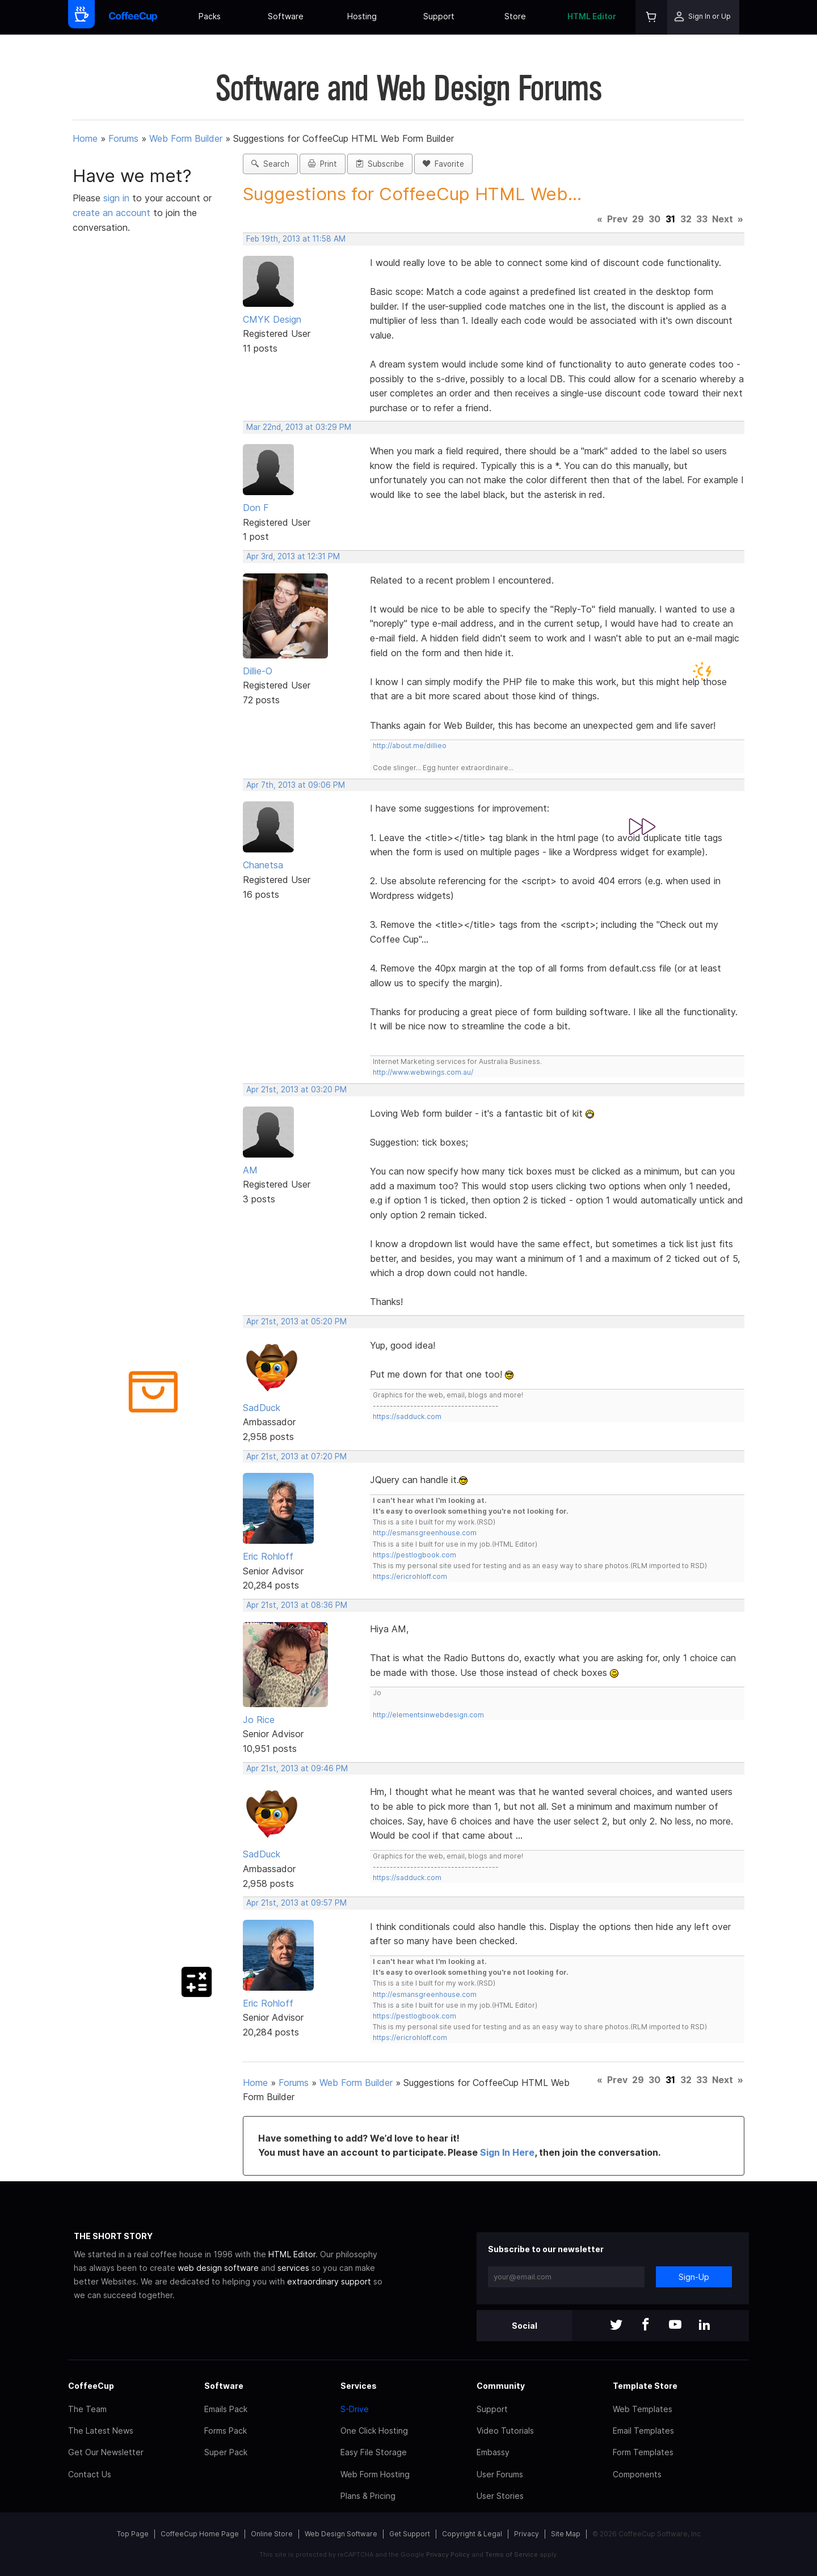 Image resolution: width=817 pixels, height=2576 pixels. What do you see at coordinates (640, 826) in the screenshot?
I see `skip forward in media playback` at bounding box center [640, 826].